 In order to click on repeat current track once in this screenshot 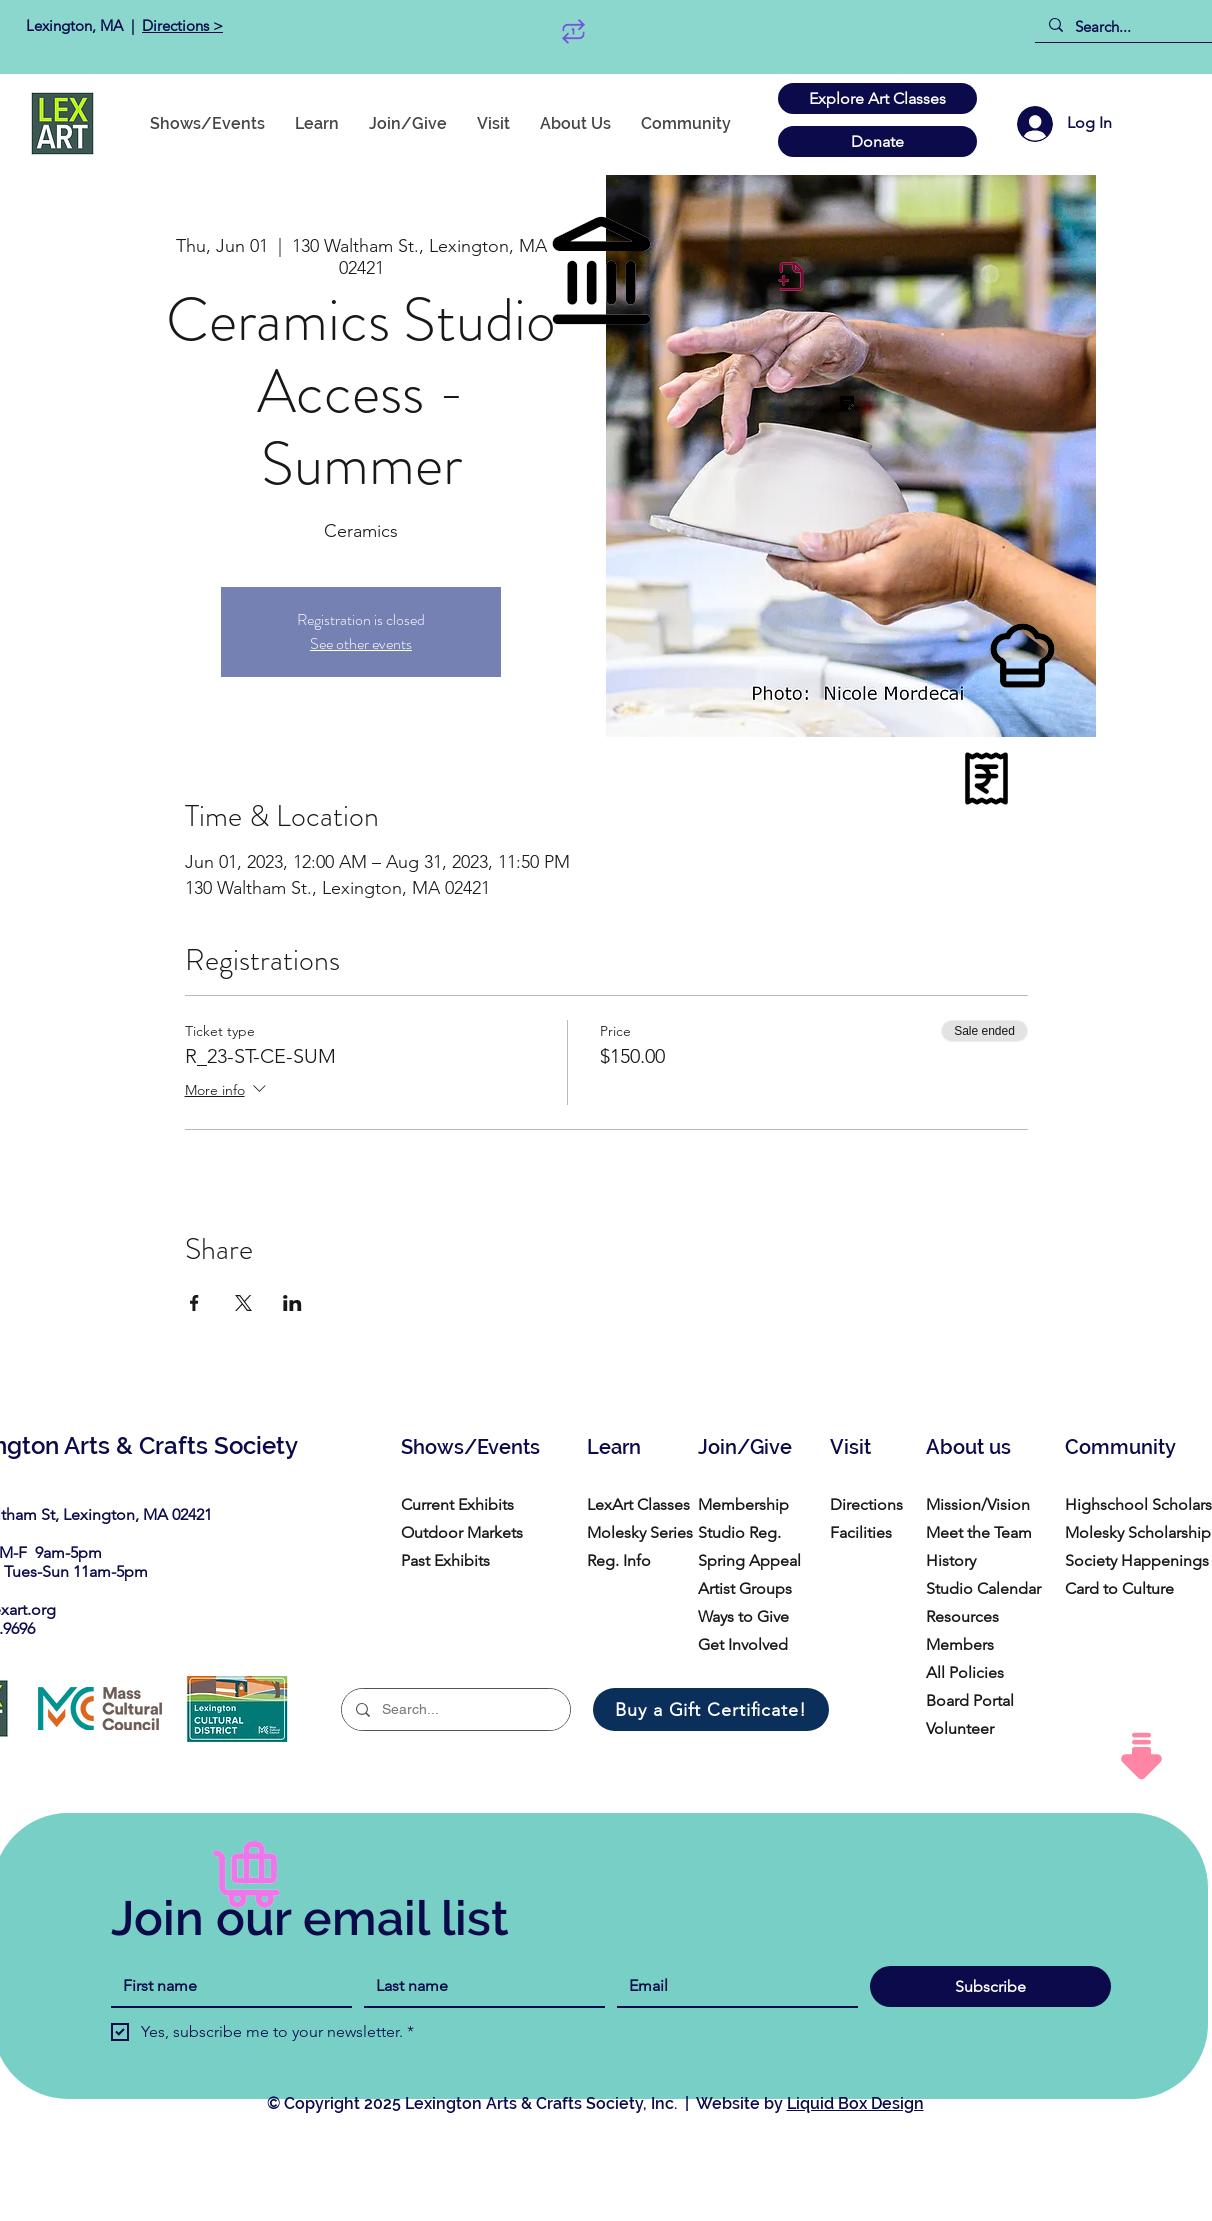, I will do `click(573, 31)`.